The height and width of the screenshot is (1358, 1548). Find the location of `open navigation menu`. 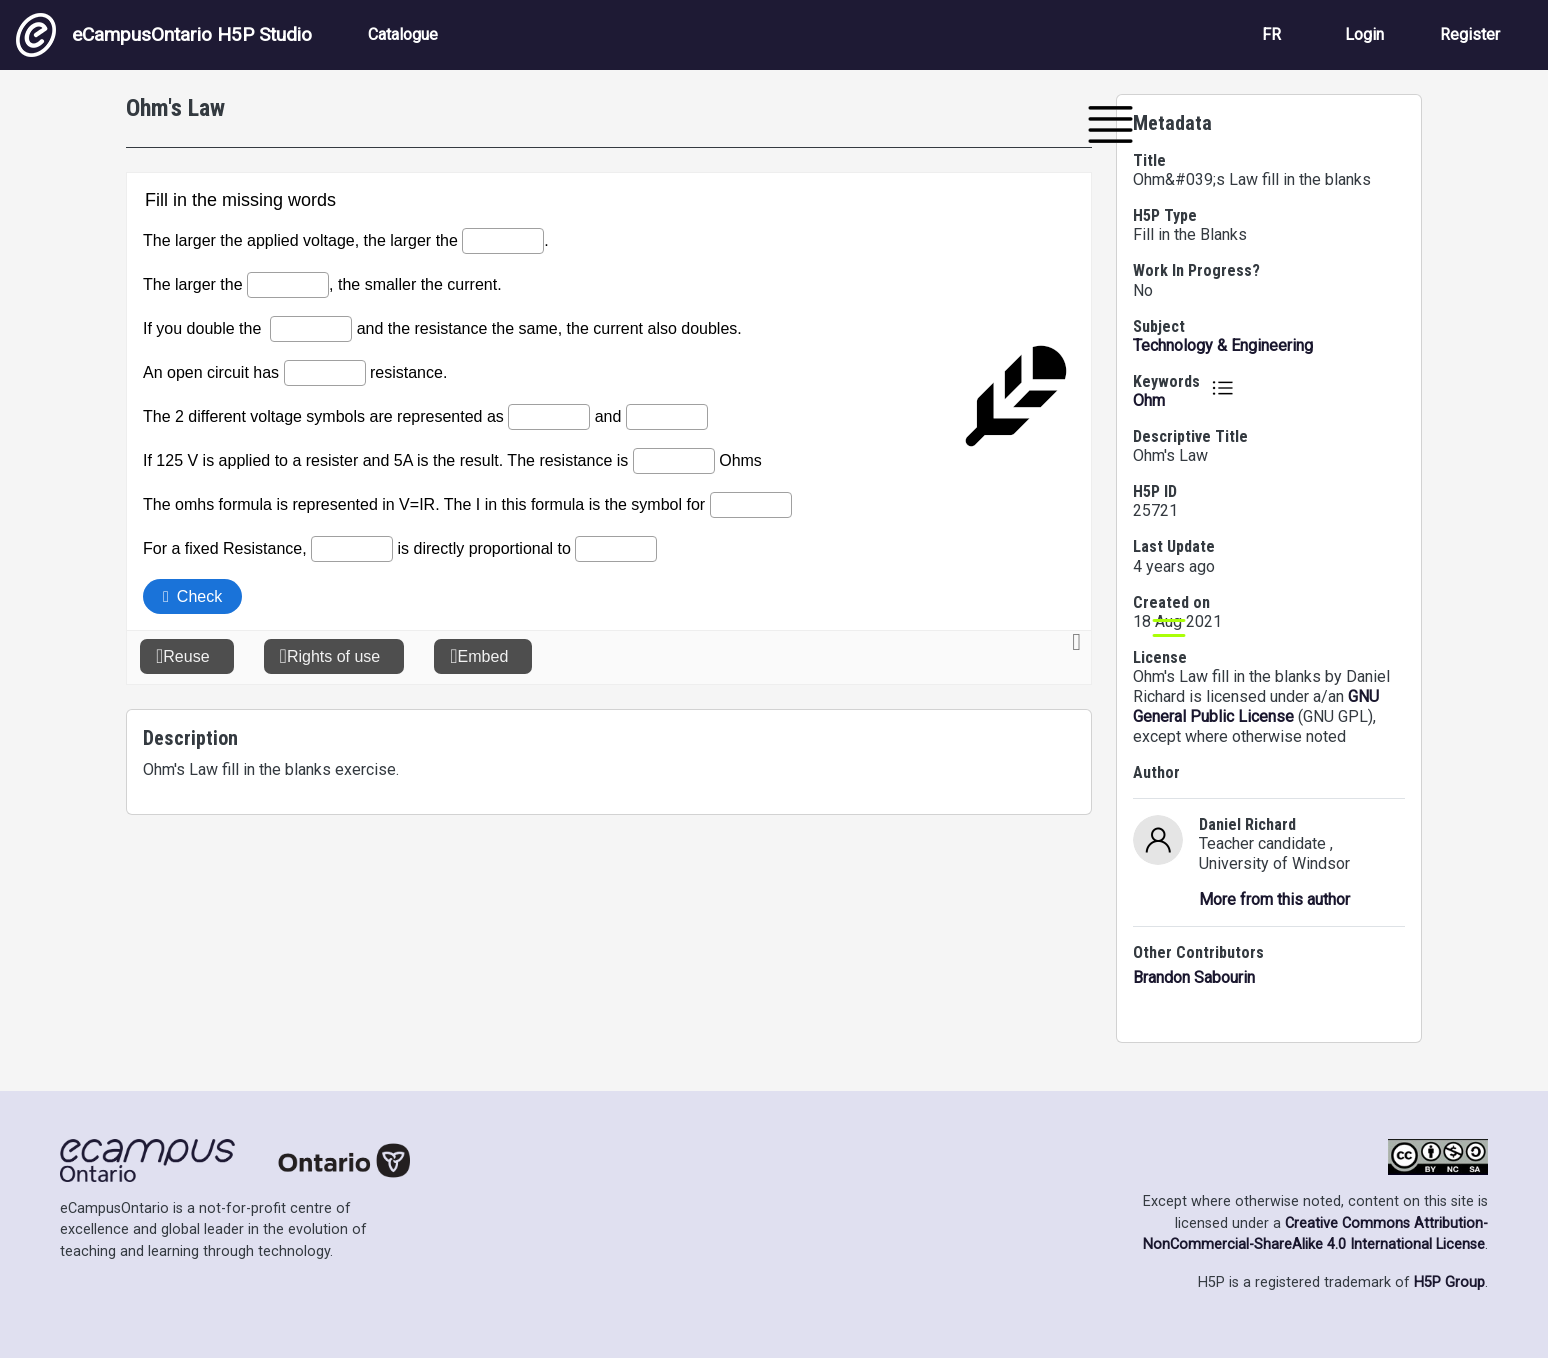

open navigation menu is located at coordinates (1110, 124).